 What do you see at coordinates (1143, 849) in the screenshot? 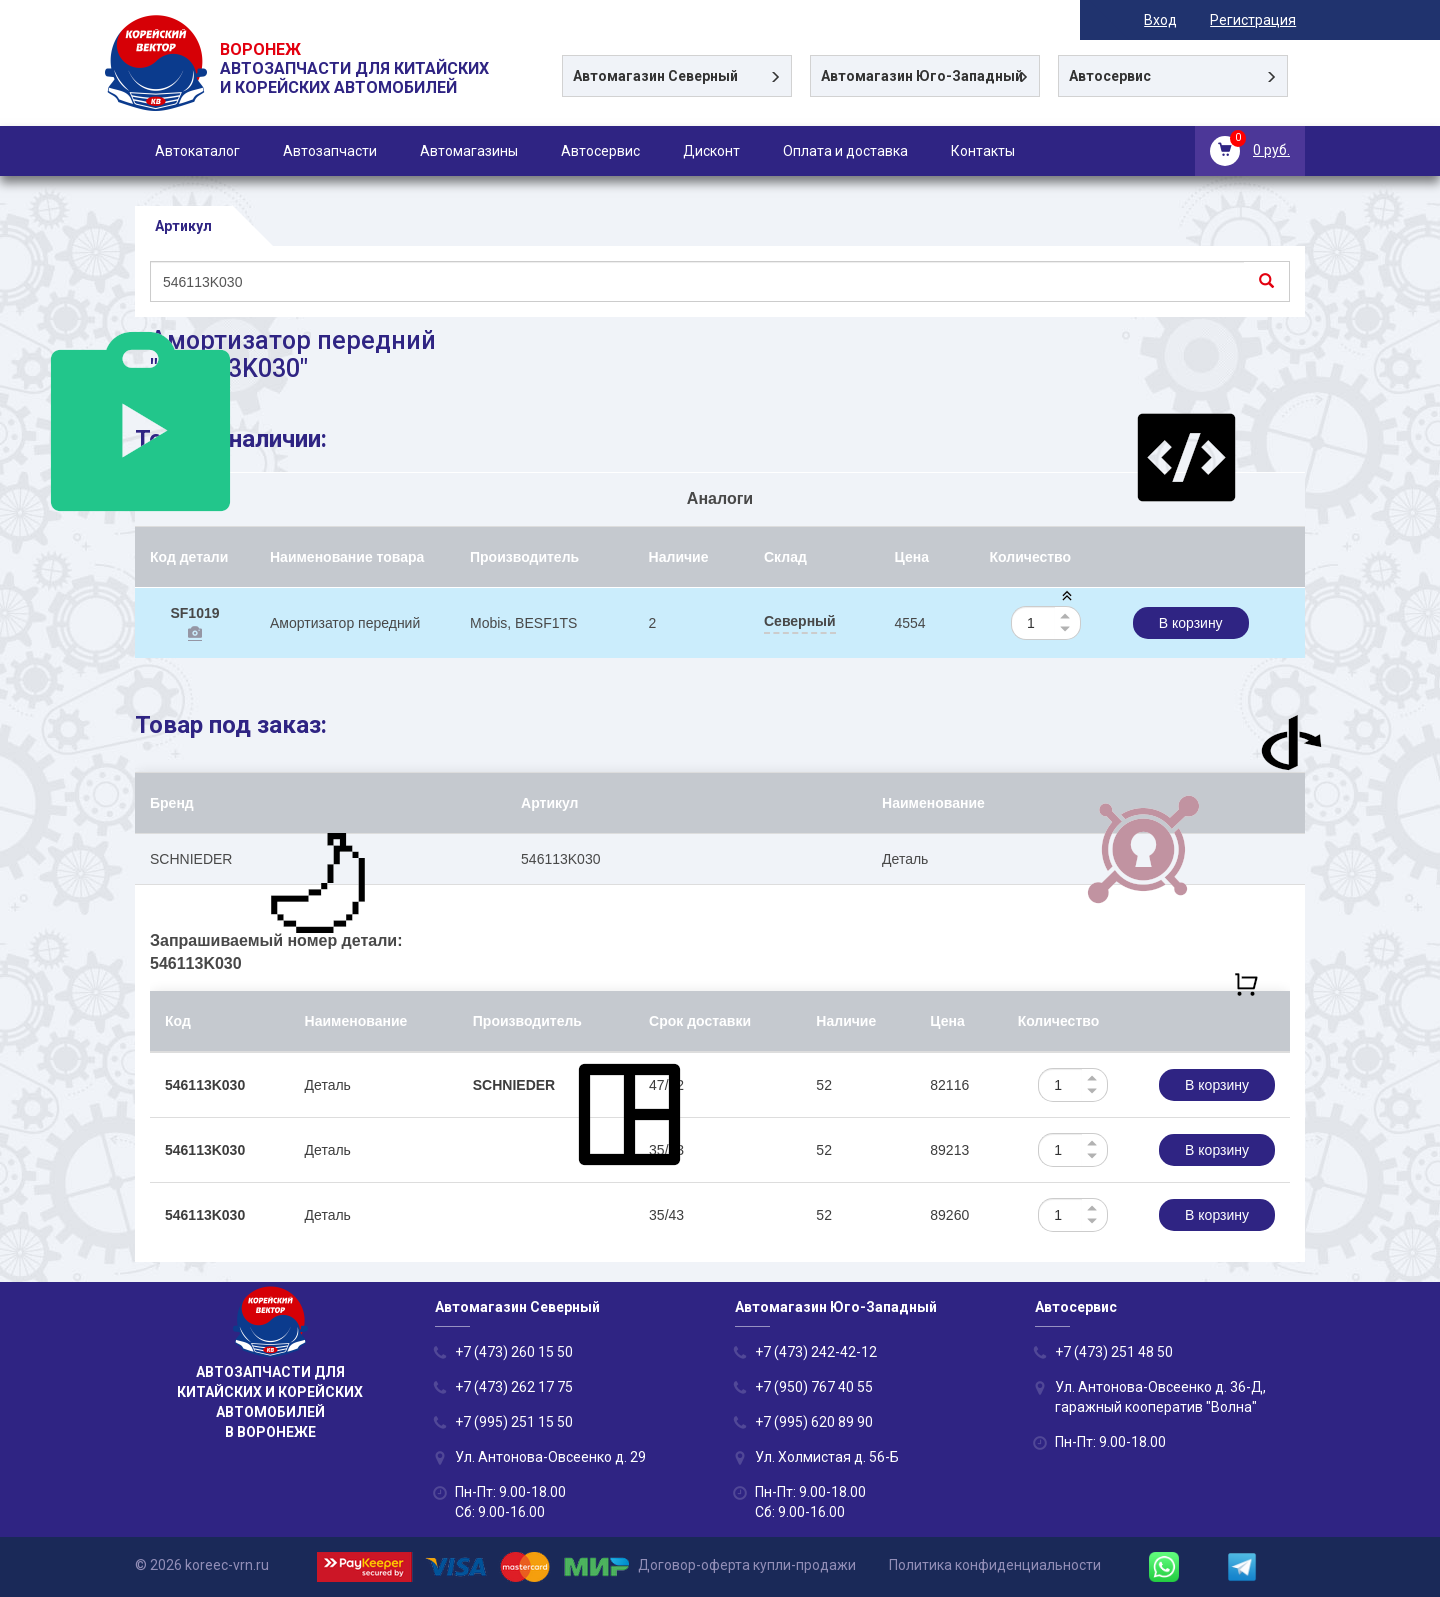
I see `keycdn logo - a content delivery network service` at bounding box center [1143, 849].